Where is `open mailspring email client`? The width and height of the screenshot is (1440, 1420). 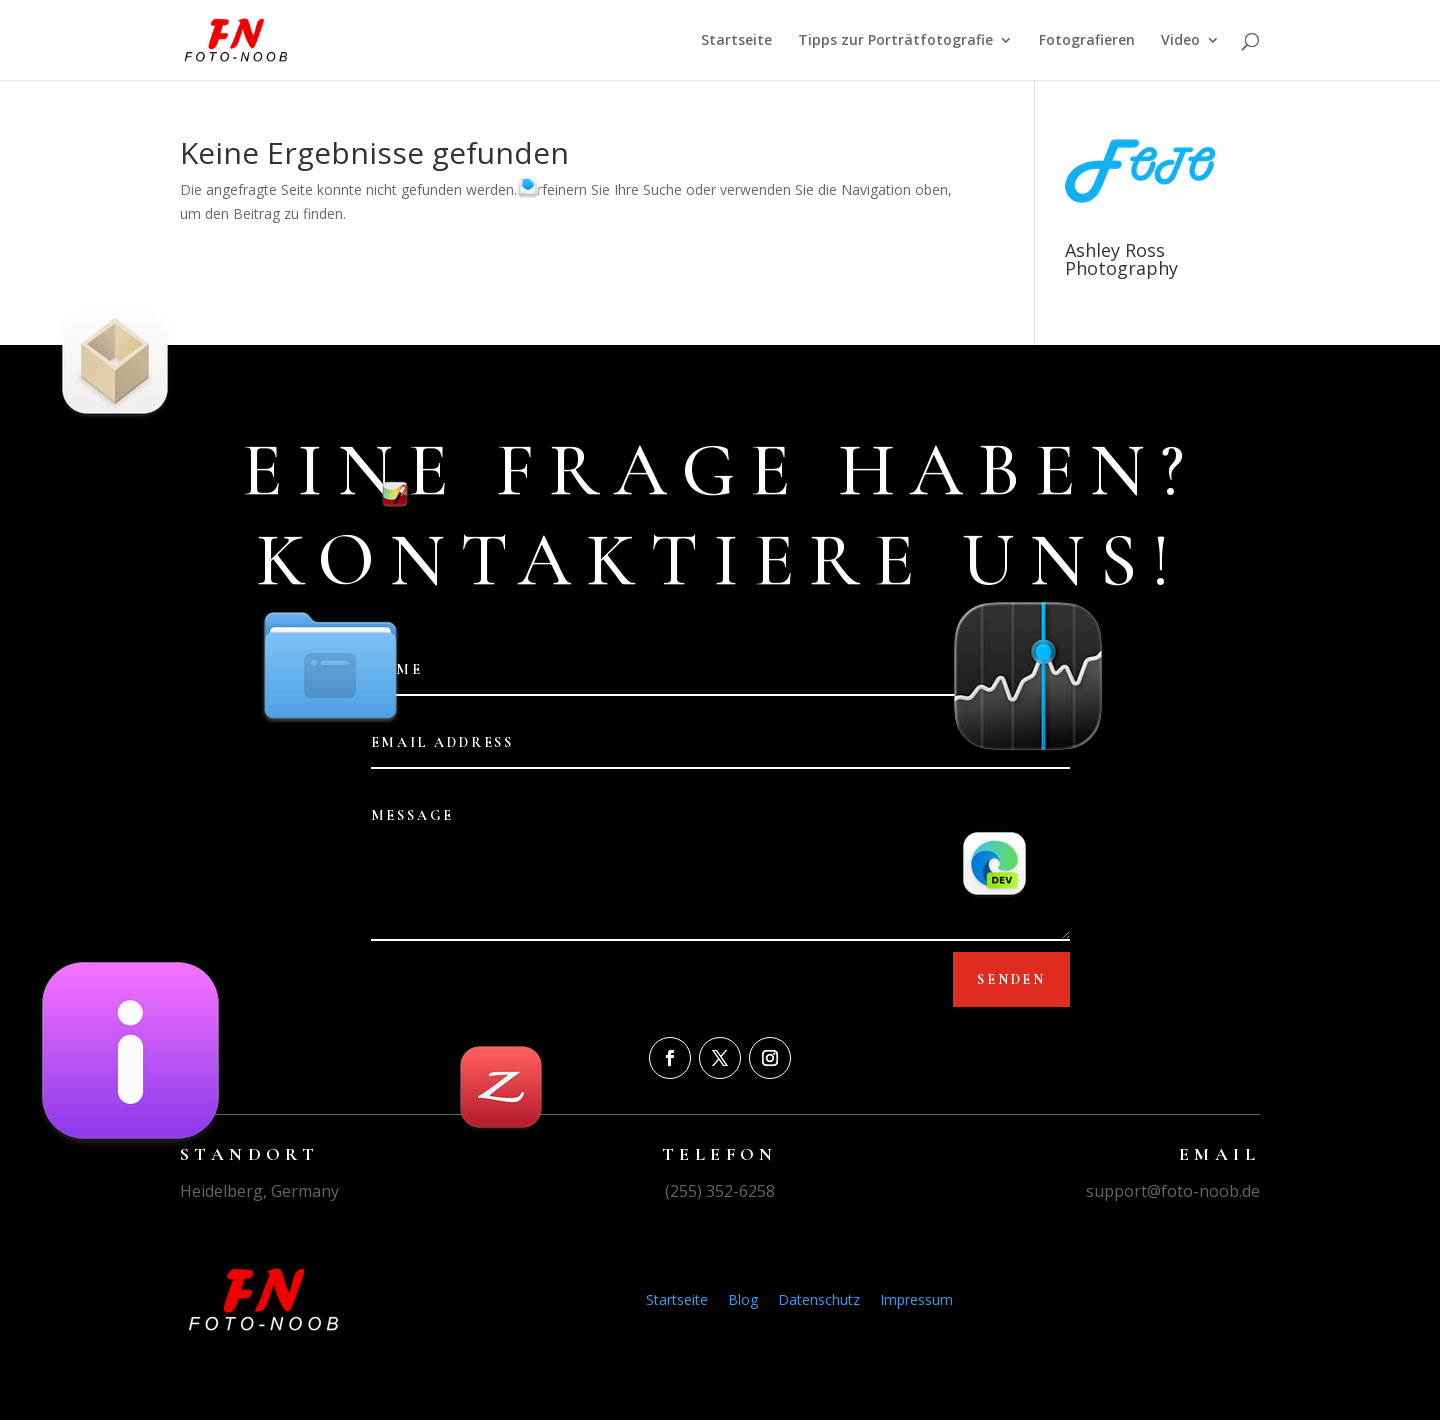
open mailspring email client is located at coordinates (528, 187).